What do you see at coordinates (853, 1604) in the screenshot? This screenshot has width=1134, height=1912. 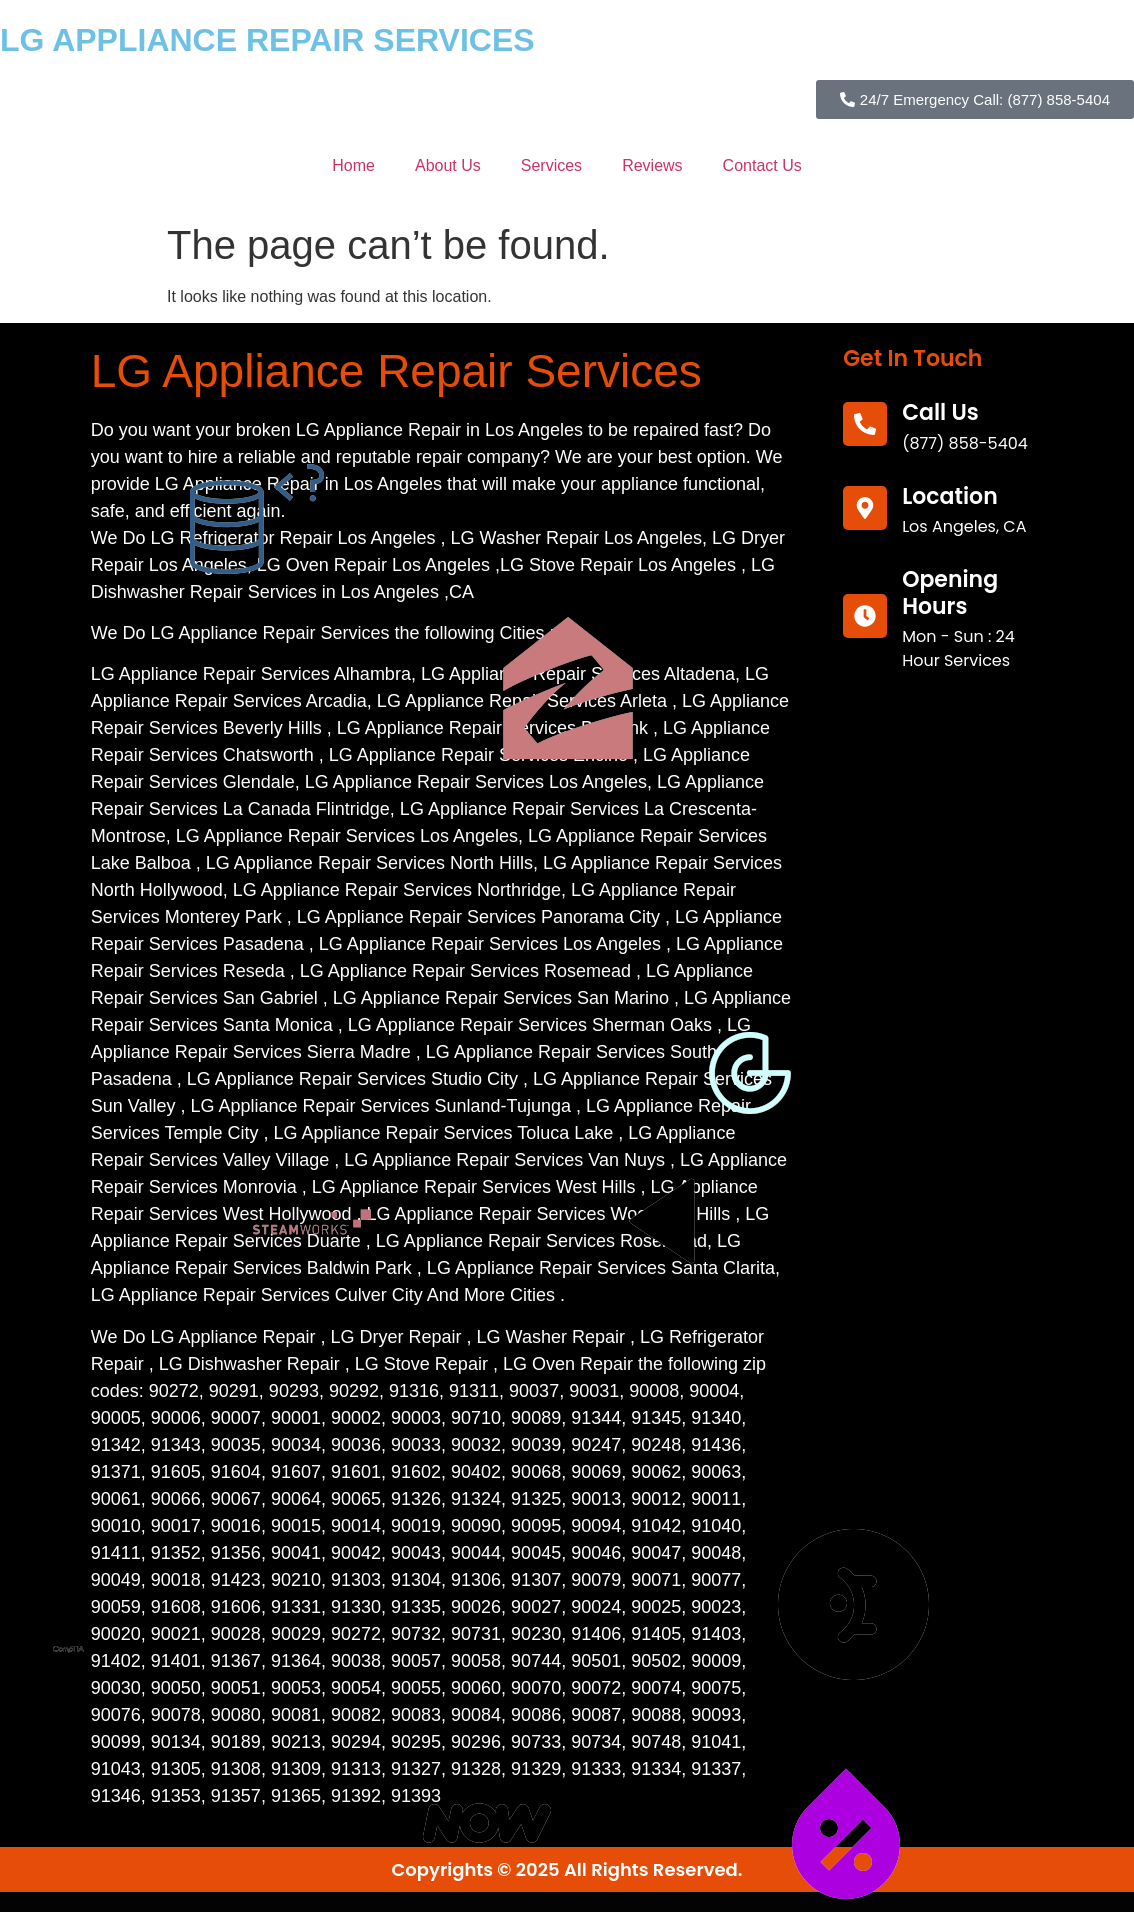 I see `mantine UI framework logo` at bounding box center [853, 1604].